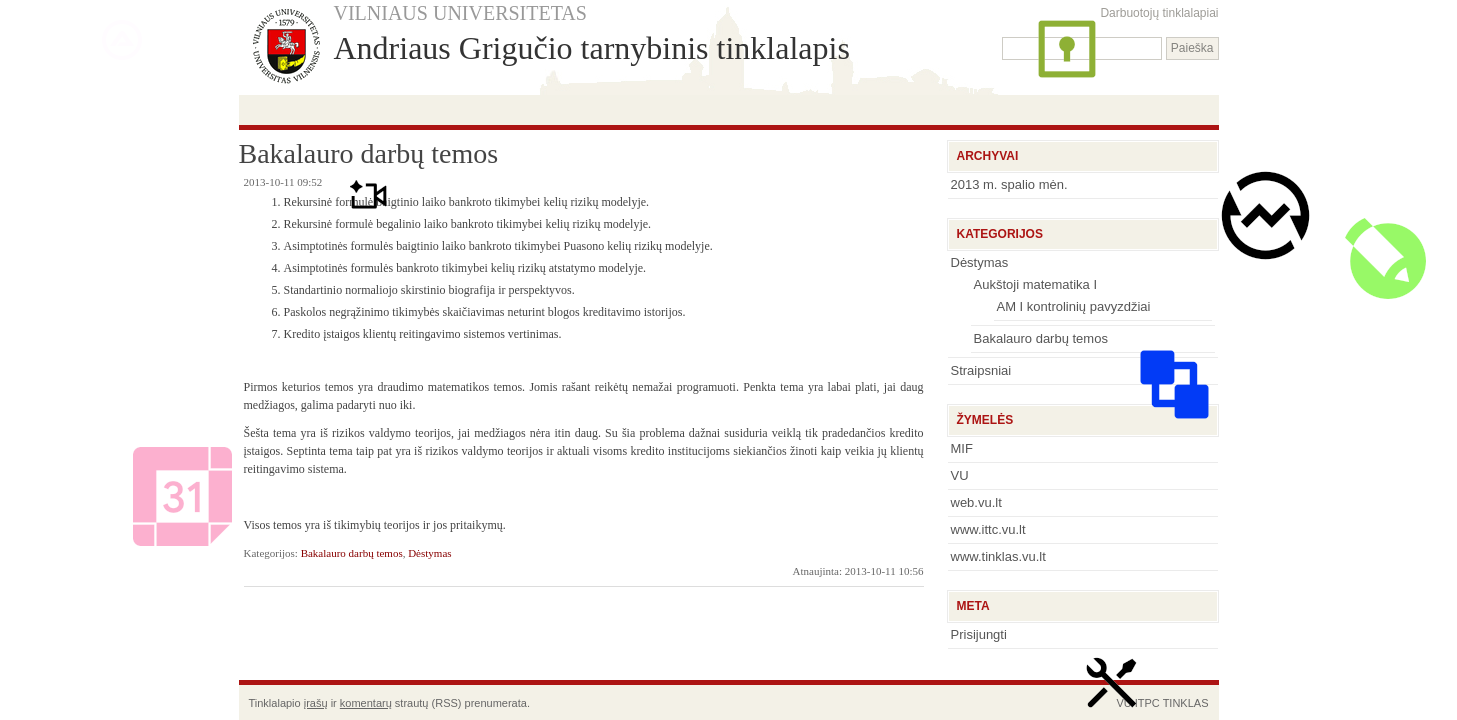 This screenshot has height=720, width=1457. I want to click on enable AI-powered video features, so click(369, 196).